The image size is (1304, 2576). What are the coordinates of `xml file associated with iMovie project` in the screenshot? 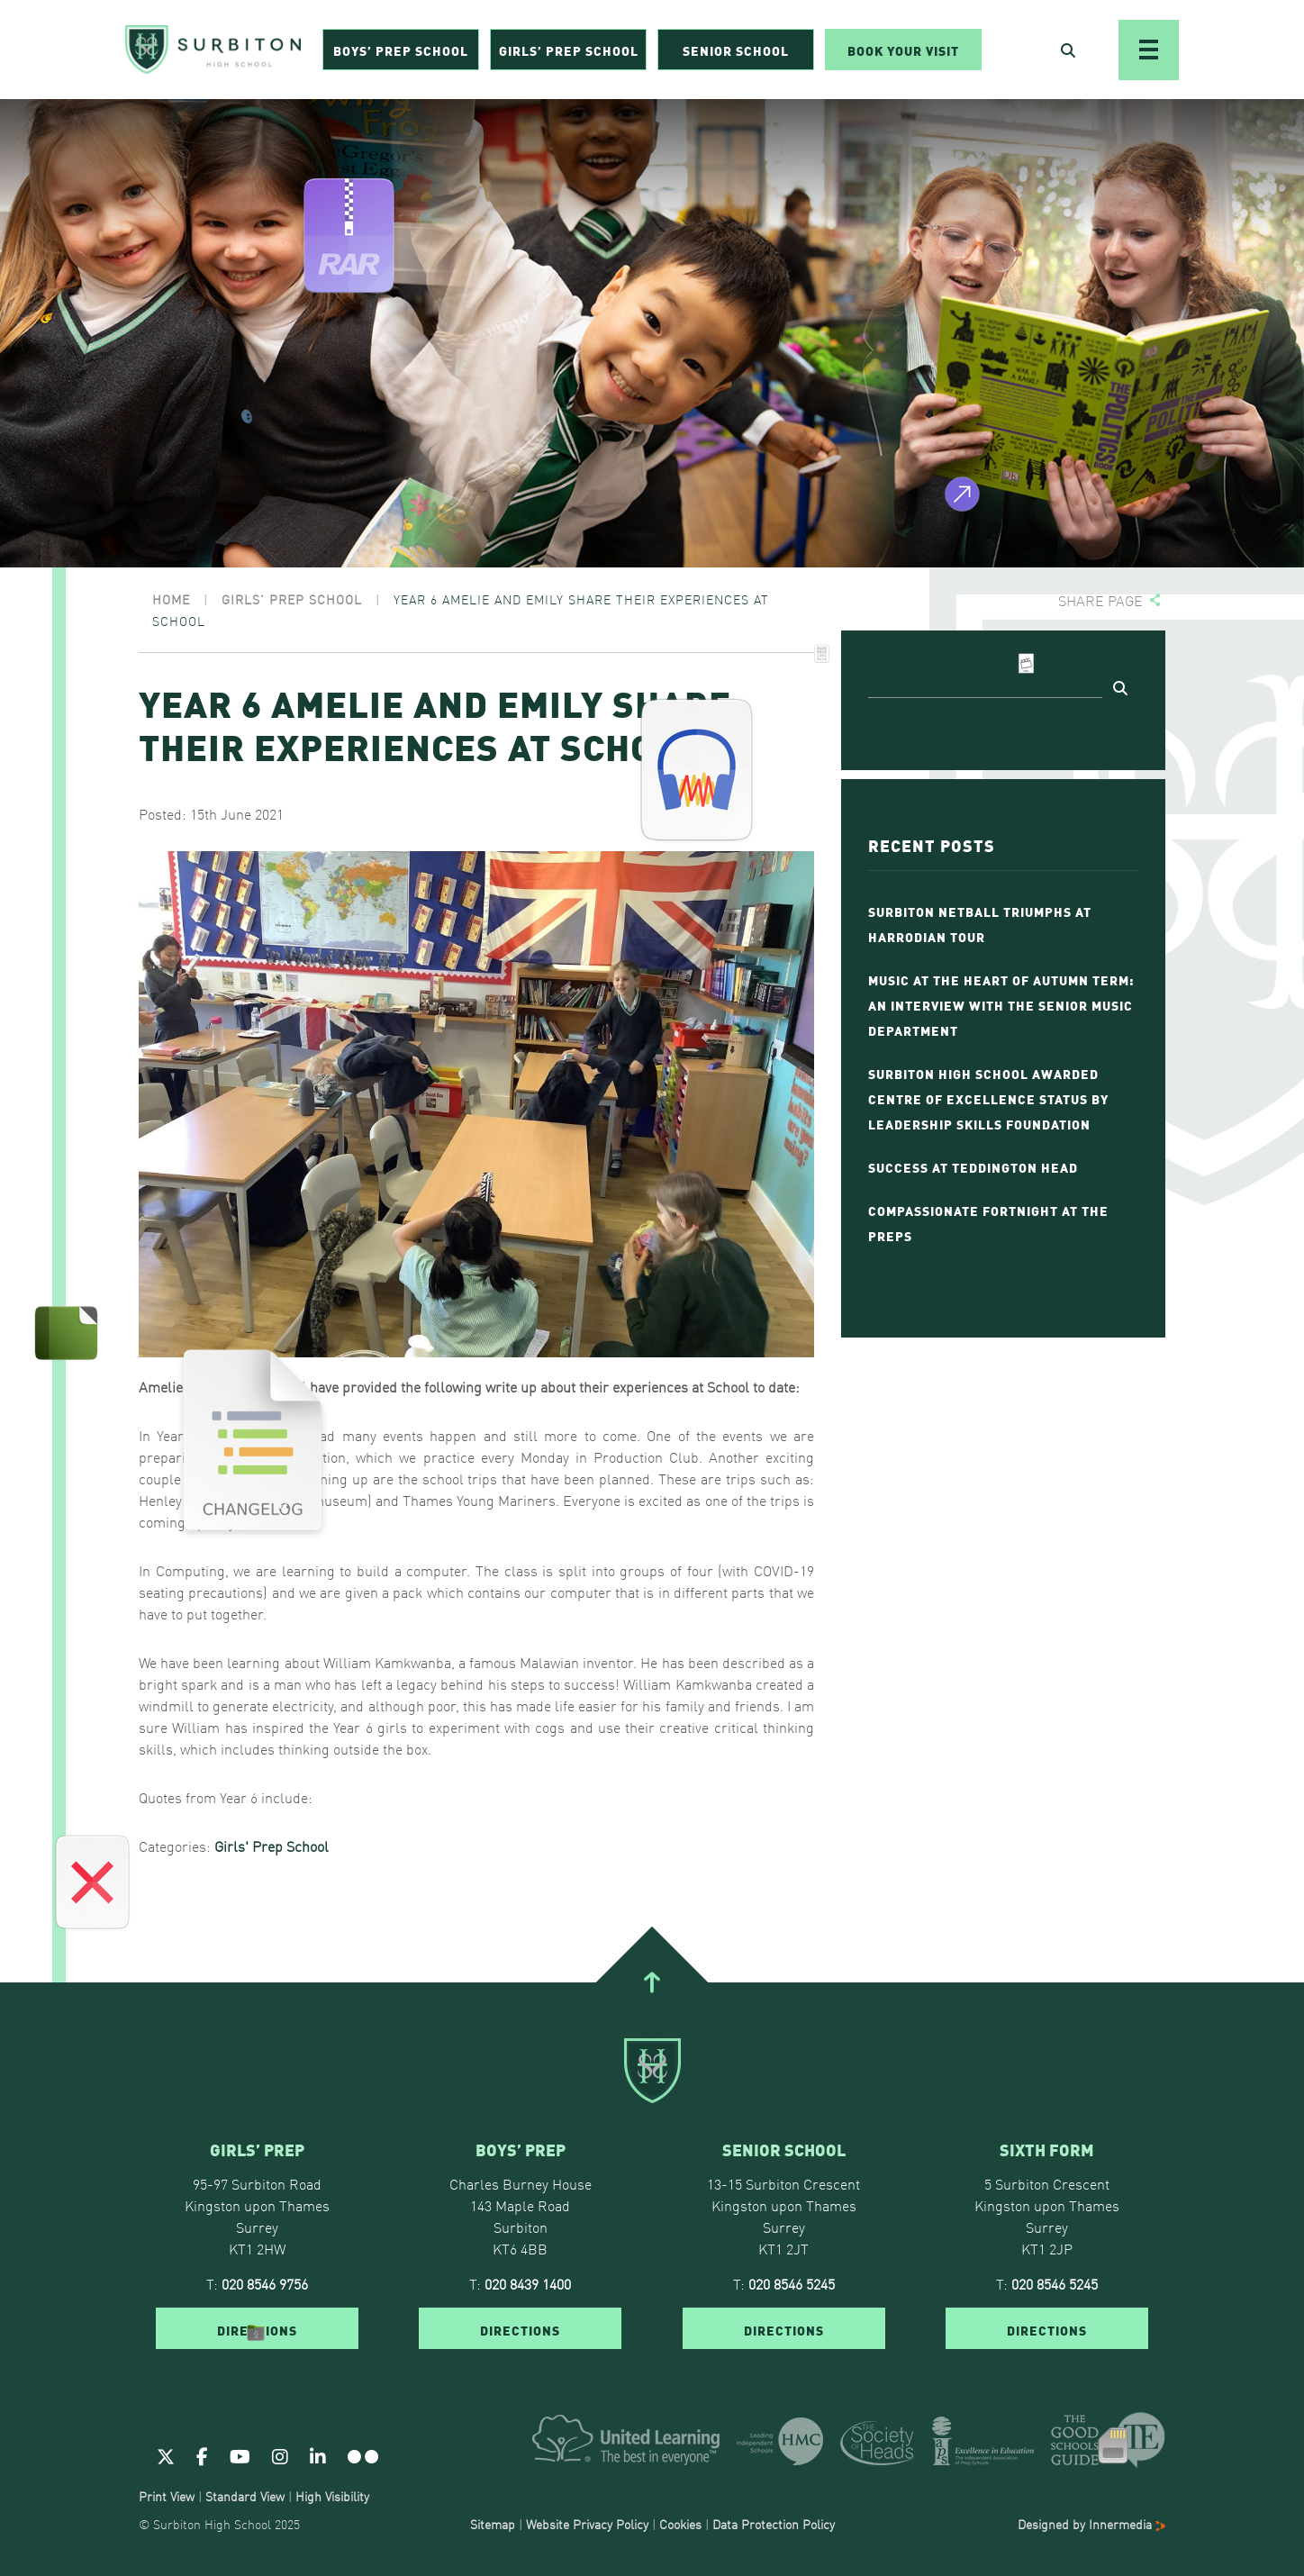 It's located at (1026, 663).